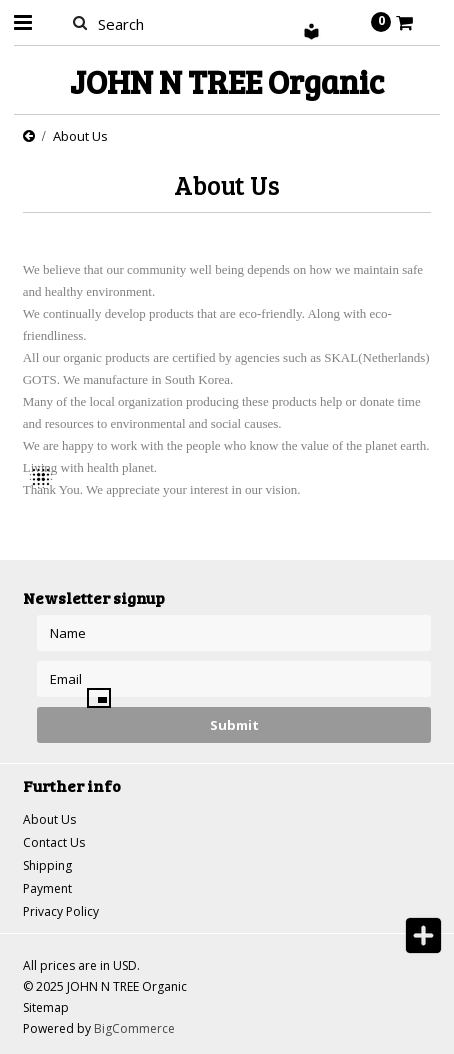  What do you see at coordinates (311, 31) in the screenshot?
I see `access local library services` at bounding box center [311, 31].